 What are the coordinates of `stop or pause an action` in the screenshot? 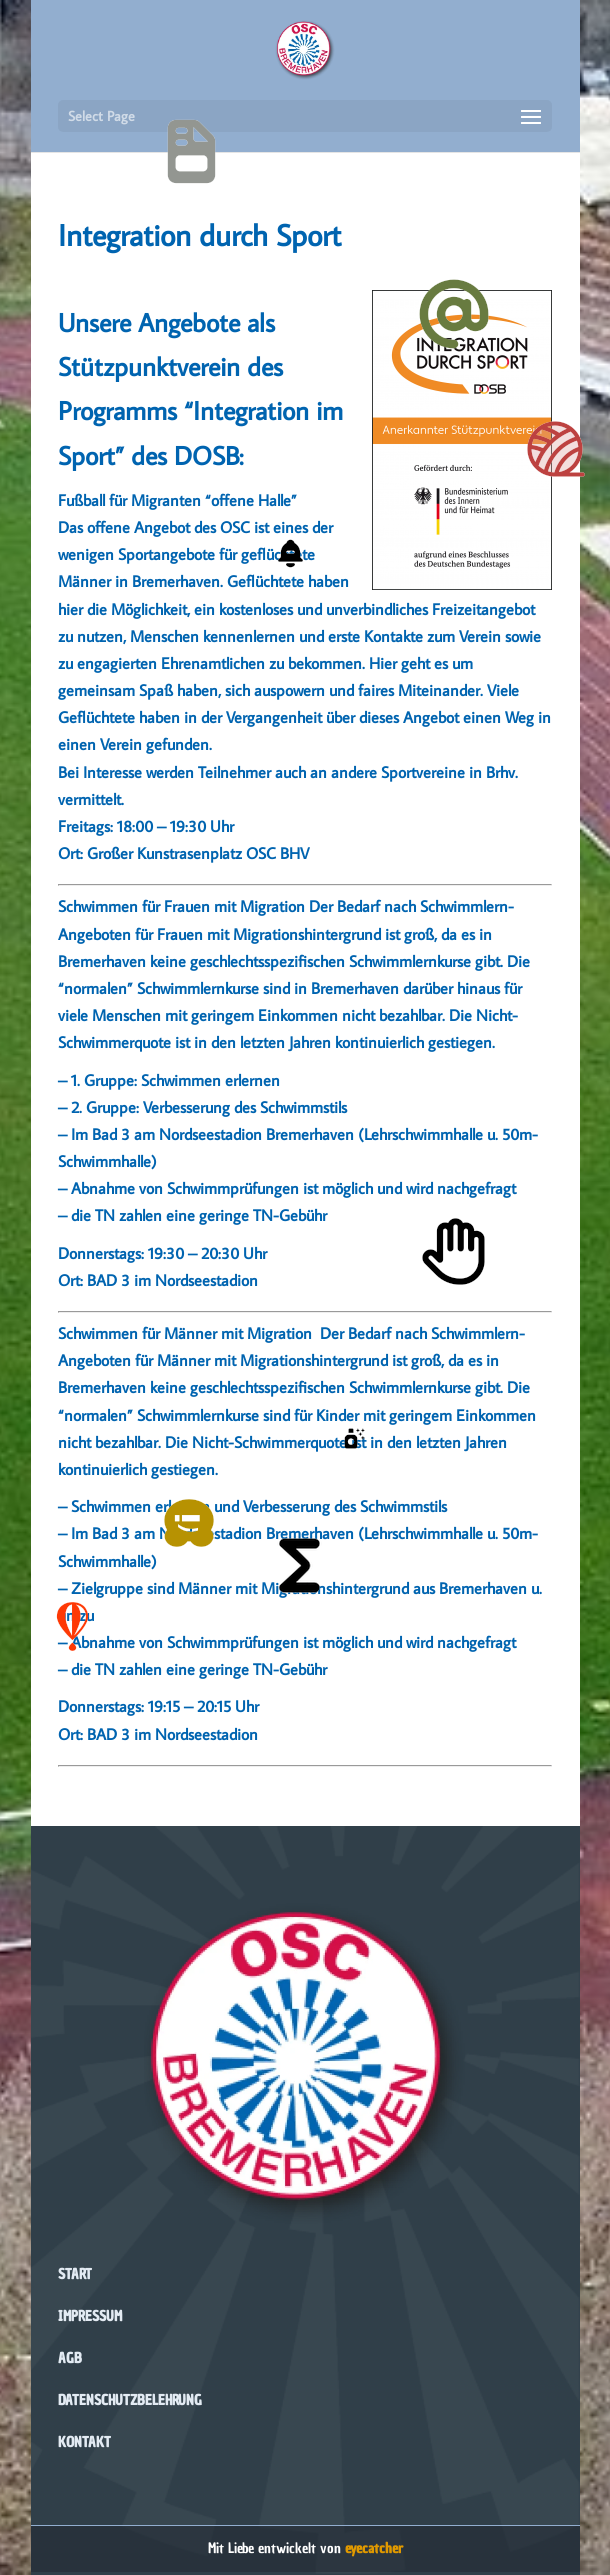 It's located at (455, 1251).